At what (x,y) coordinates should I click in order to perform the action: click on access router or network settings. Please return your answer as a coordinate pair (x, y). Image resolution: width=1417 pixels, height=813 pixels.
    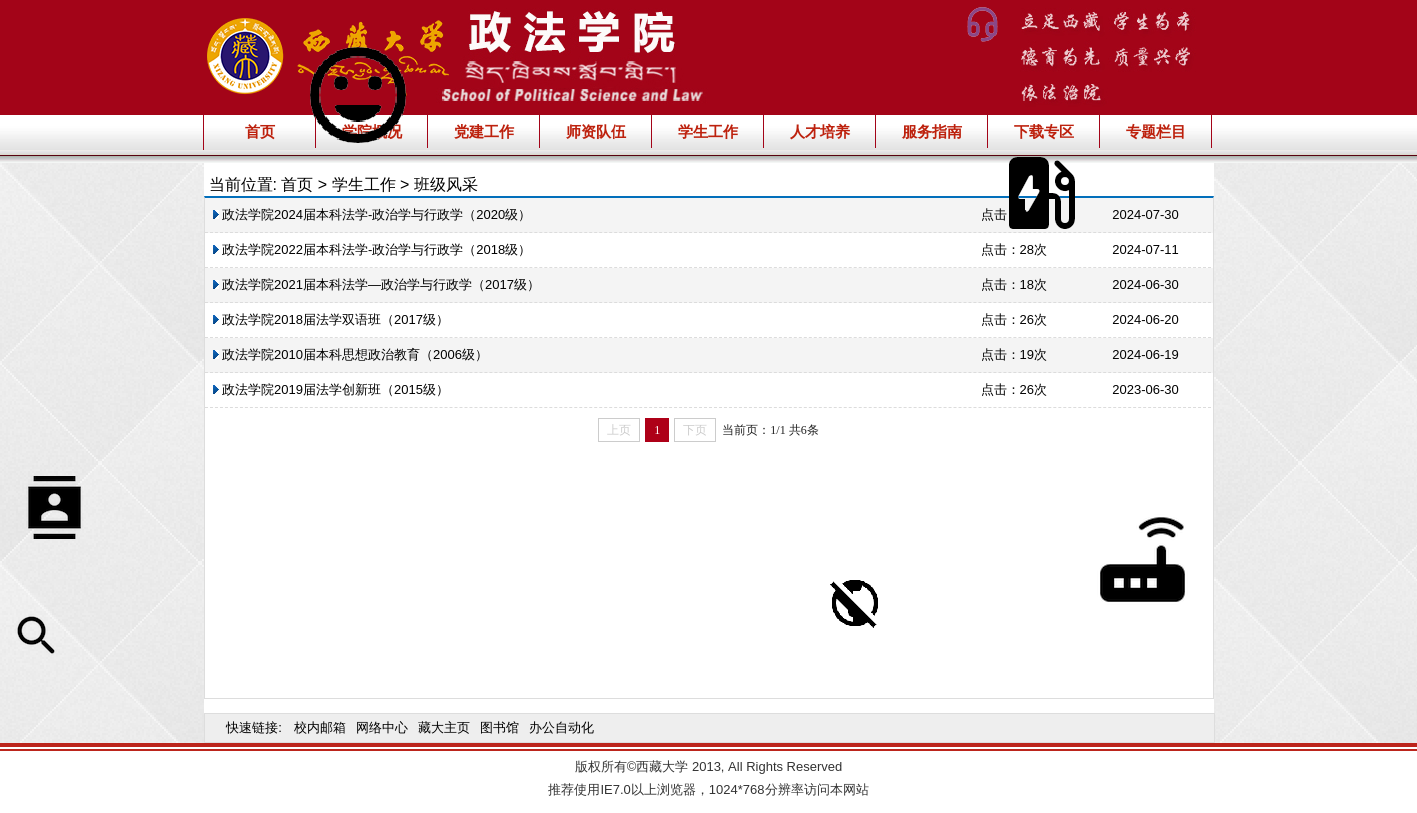
    Looking at the image, I should click on (1142, 559).